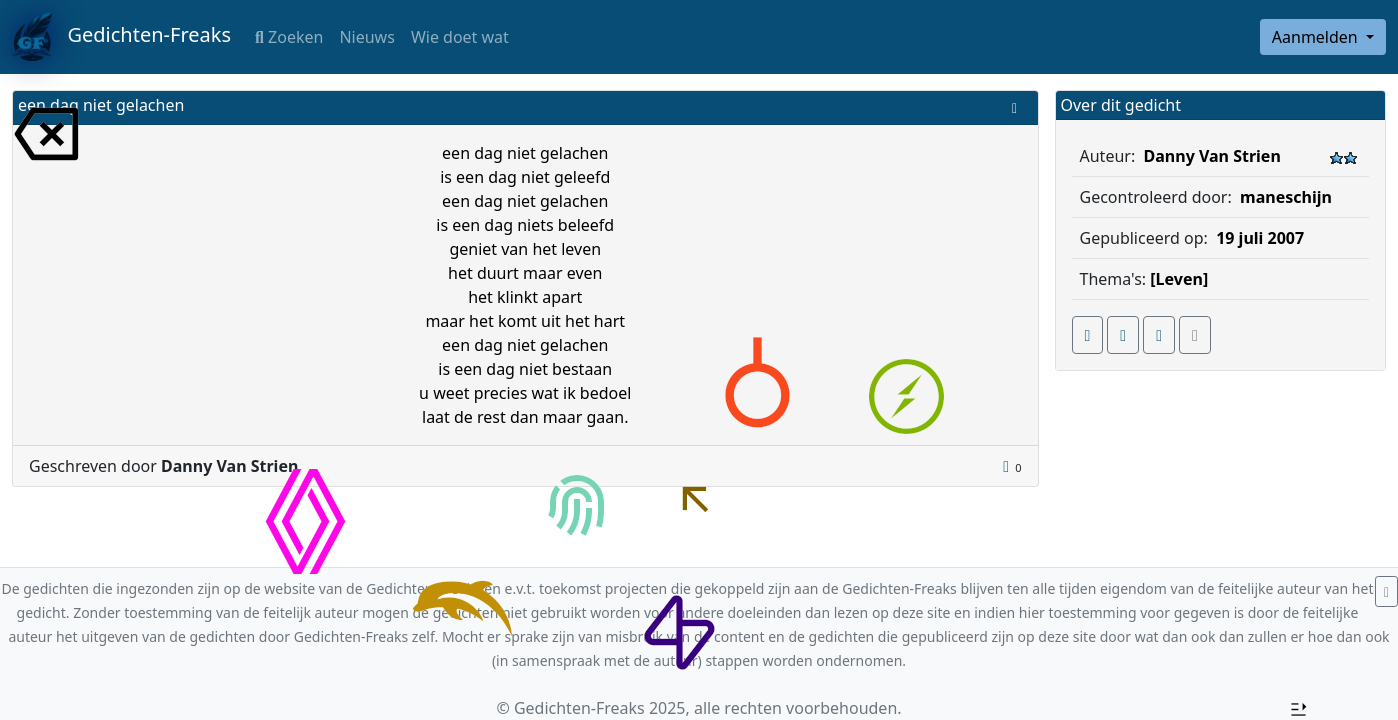  I want to click on renault brand logo, so click(305, 521).